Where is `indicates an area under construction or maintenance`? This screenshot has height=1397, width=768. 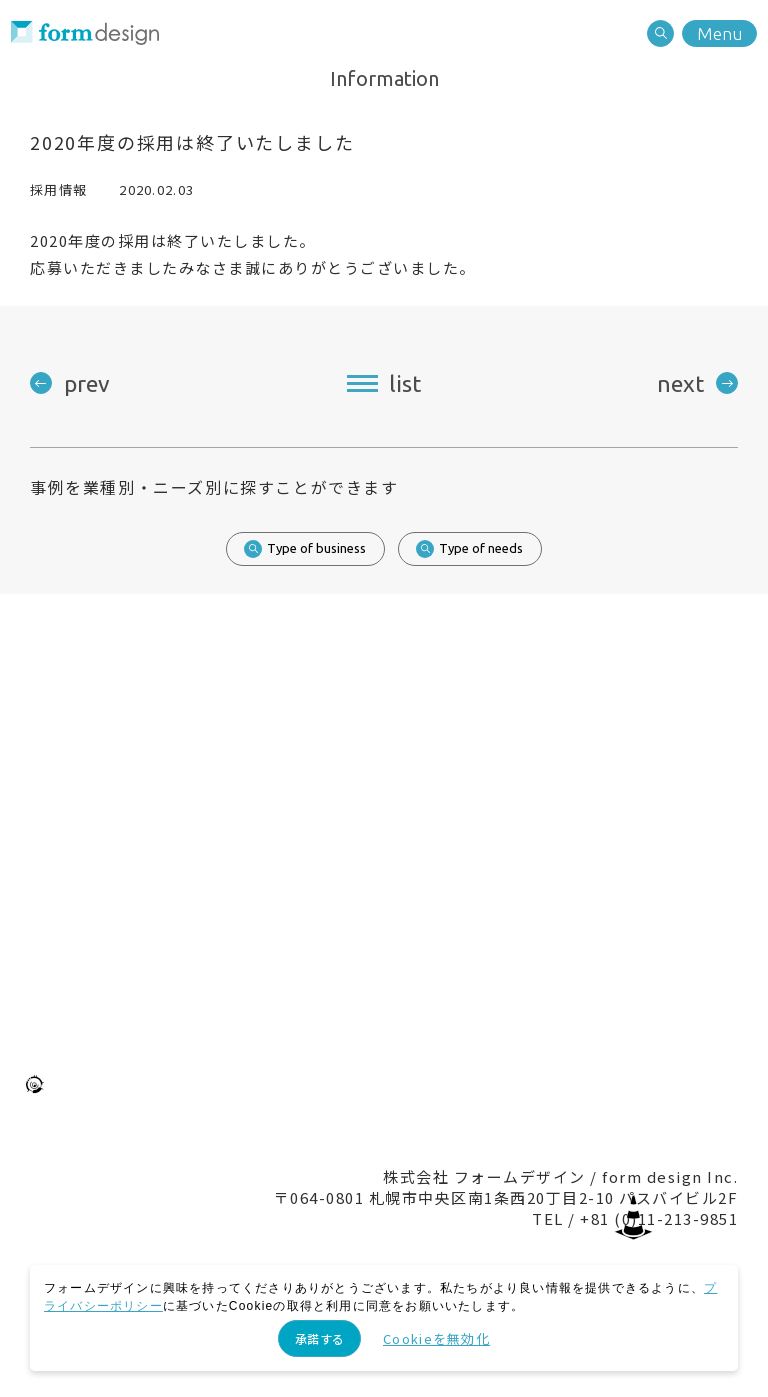 indicates an area under construction or maintenance is located at coordinates (633, 1217).